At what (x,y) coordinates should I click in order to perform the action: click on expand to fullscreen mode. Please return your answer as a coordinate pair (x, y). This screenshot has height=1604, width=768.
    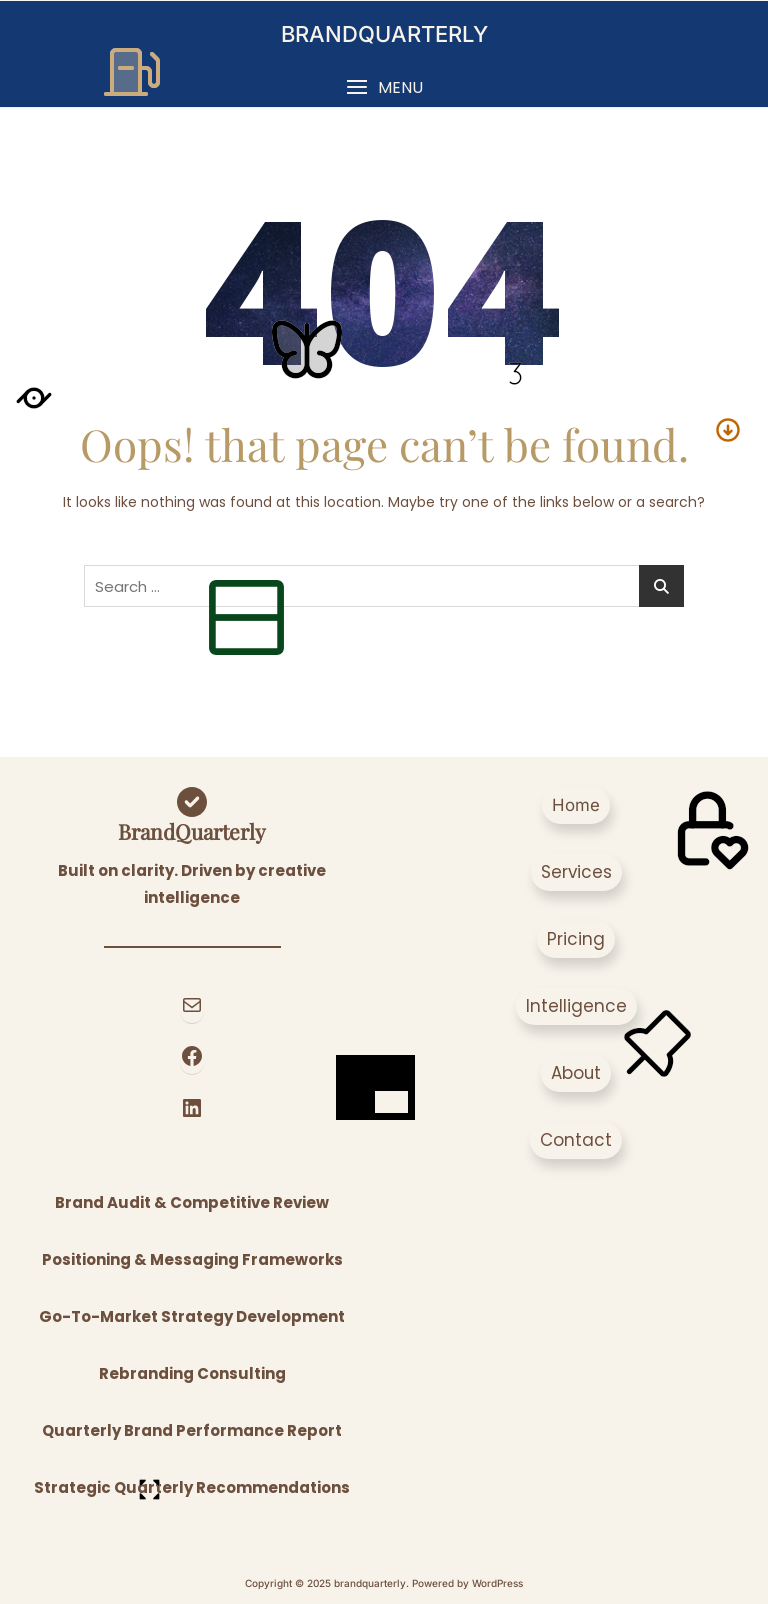
    Looking at the image, I should click on (149, 1489).